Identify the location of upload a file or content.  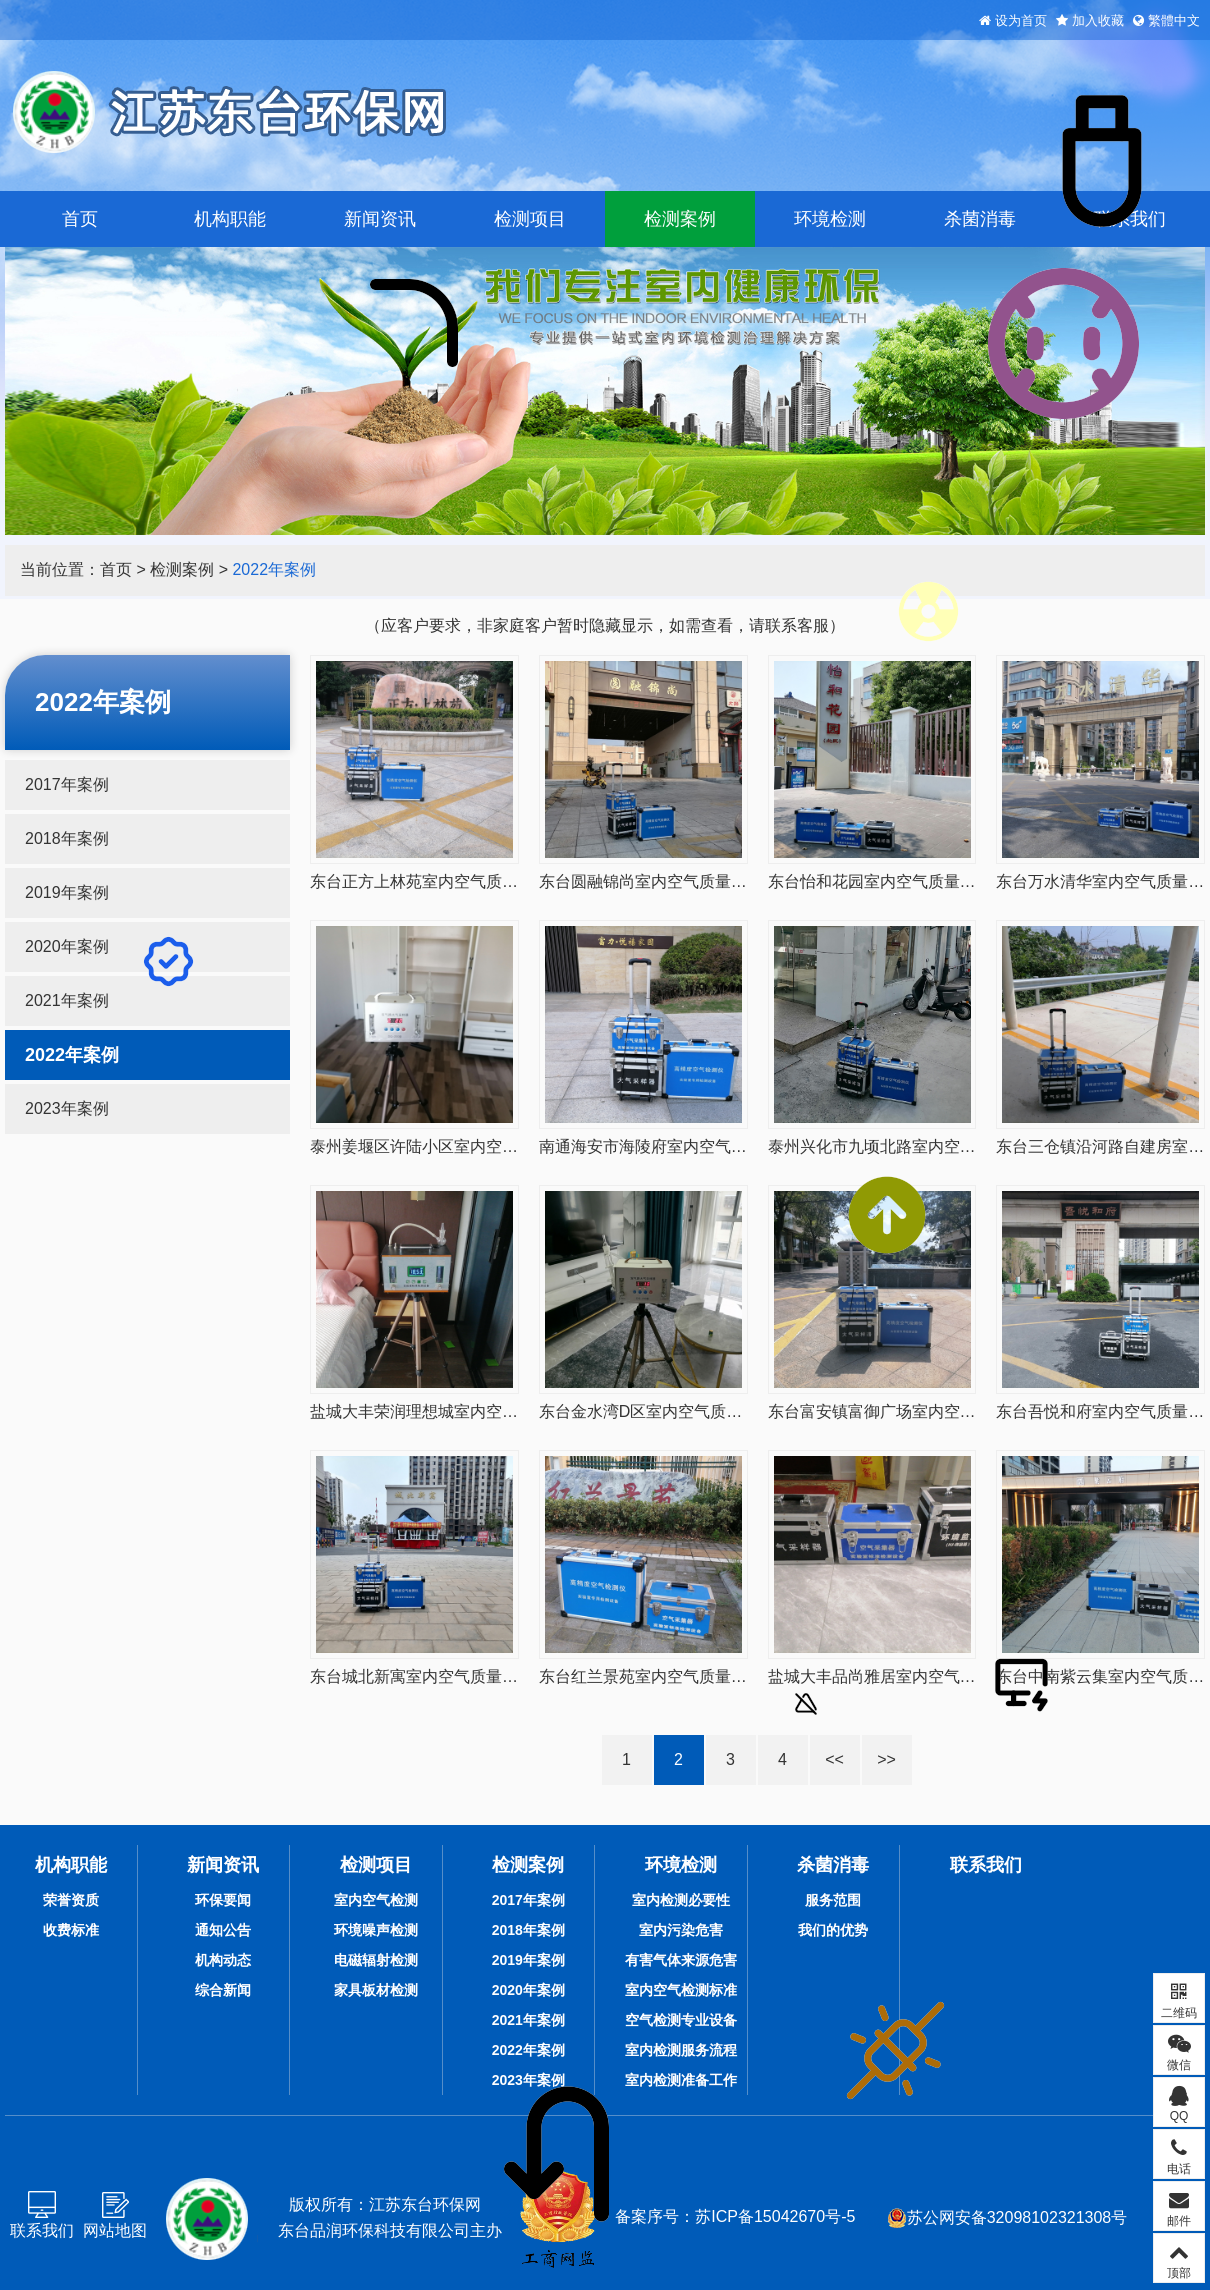
(887, 1215).